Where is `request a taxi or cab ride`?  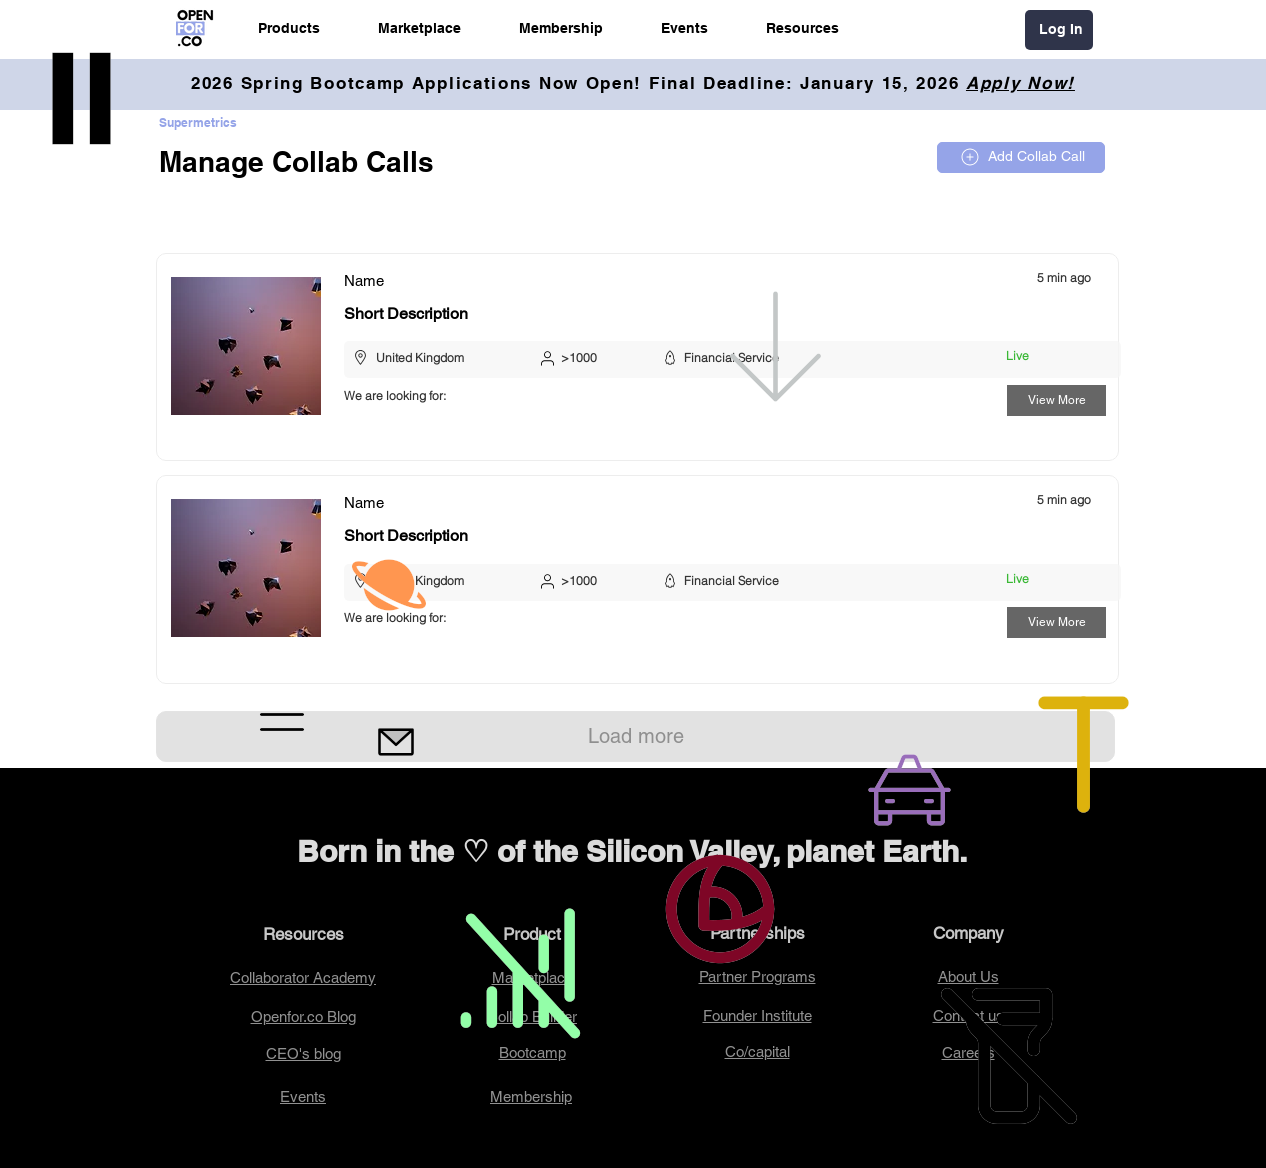
request a taxi or cab ride is located at coordinates (909, 795).